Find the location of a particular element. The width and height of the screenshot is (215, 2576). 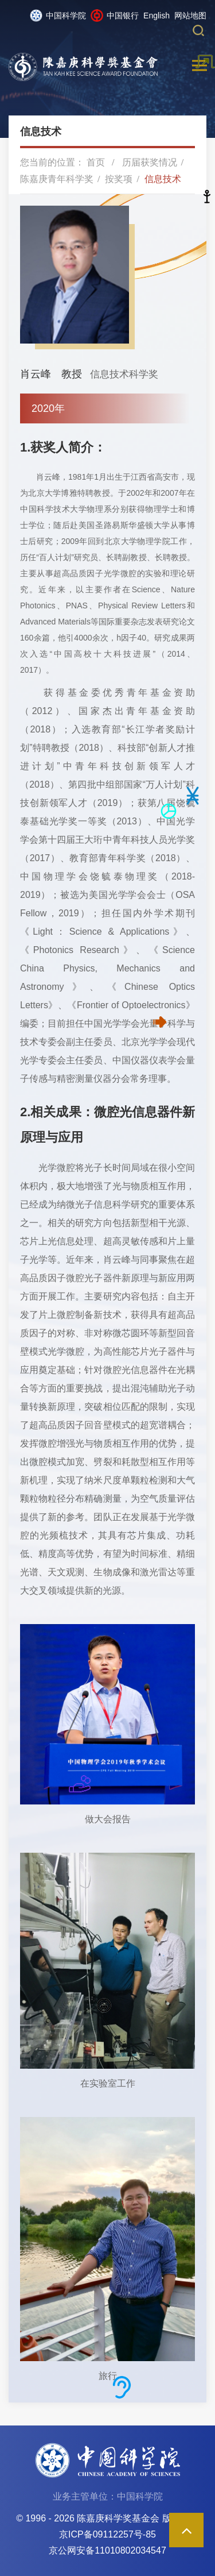

enable audio or listening features is located at coordinates (120, 2387).